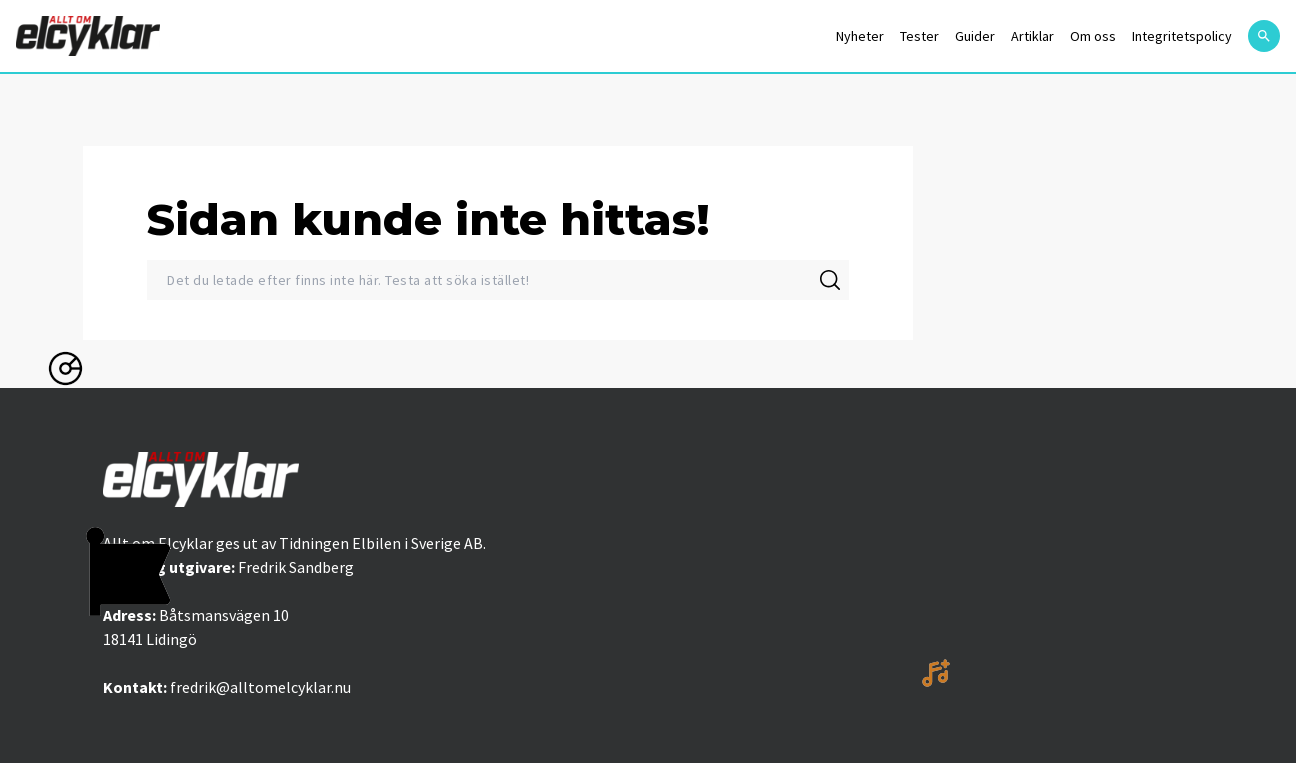  I want to click on add a new song to playlist, so click(936, 673).